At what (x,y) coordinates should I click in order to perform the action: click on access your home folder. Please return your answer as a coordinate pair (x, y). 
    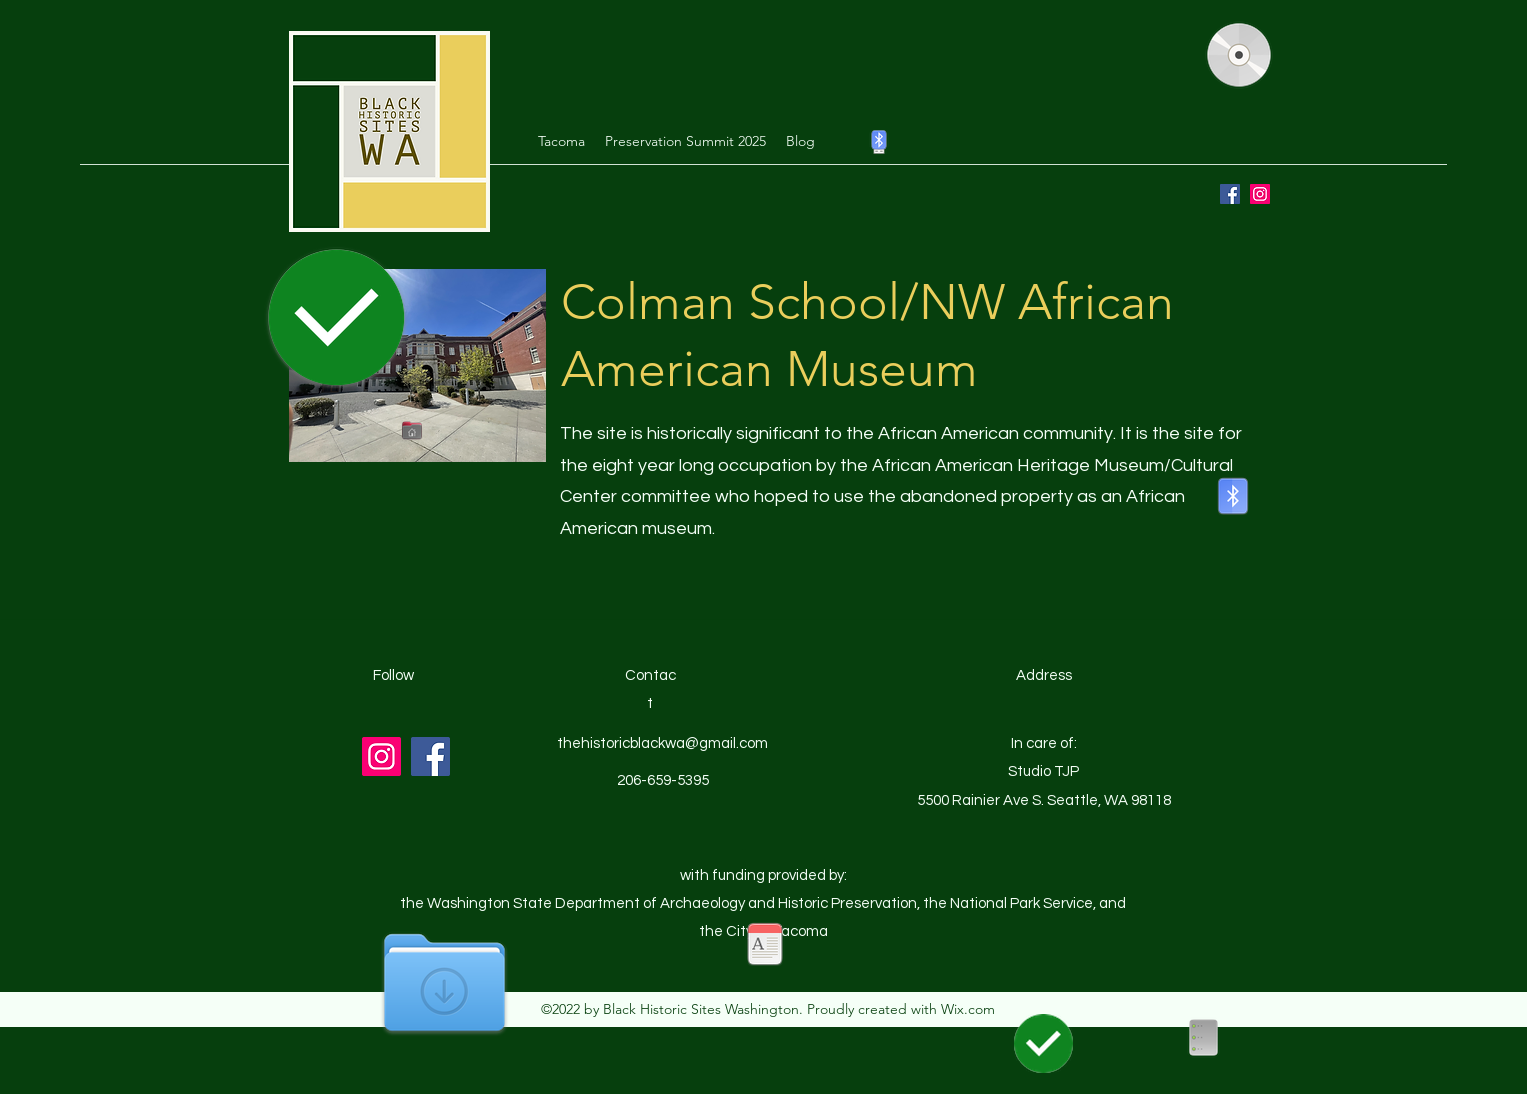
    Looking at the image, I should click on (412, 430).